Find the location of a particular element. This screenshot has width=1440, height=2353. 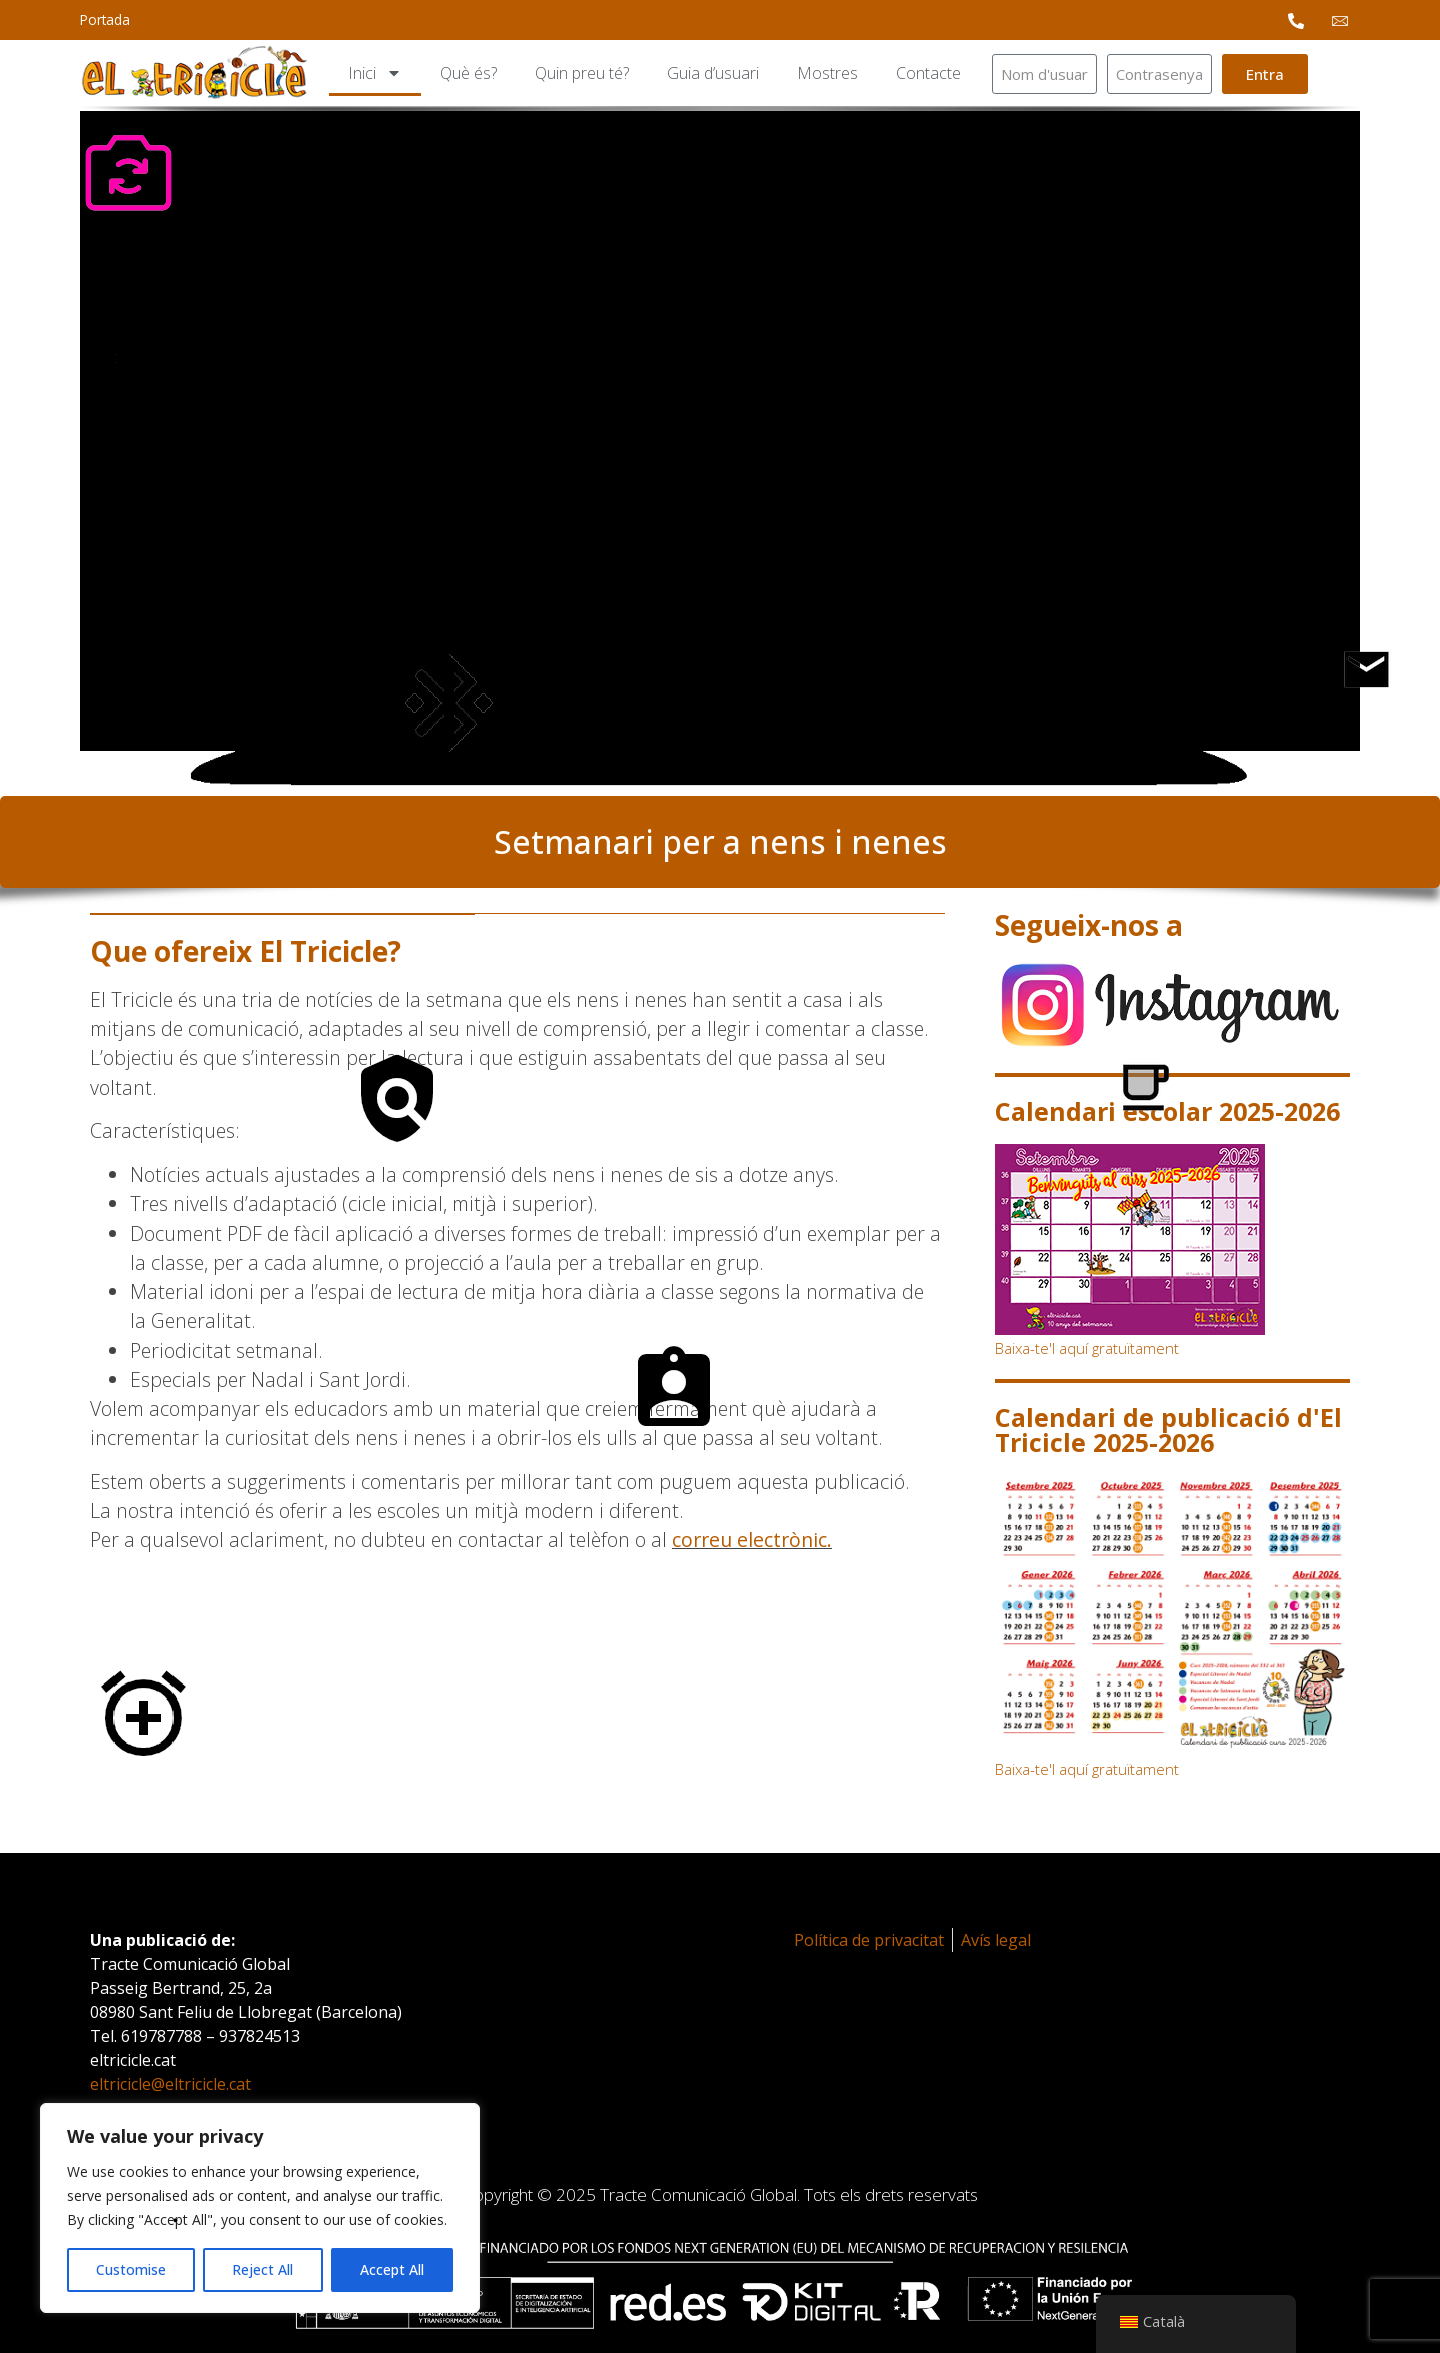

indicates no wifi signal available is located at coordinates (175, 2210).